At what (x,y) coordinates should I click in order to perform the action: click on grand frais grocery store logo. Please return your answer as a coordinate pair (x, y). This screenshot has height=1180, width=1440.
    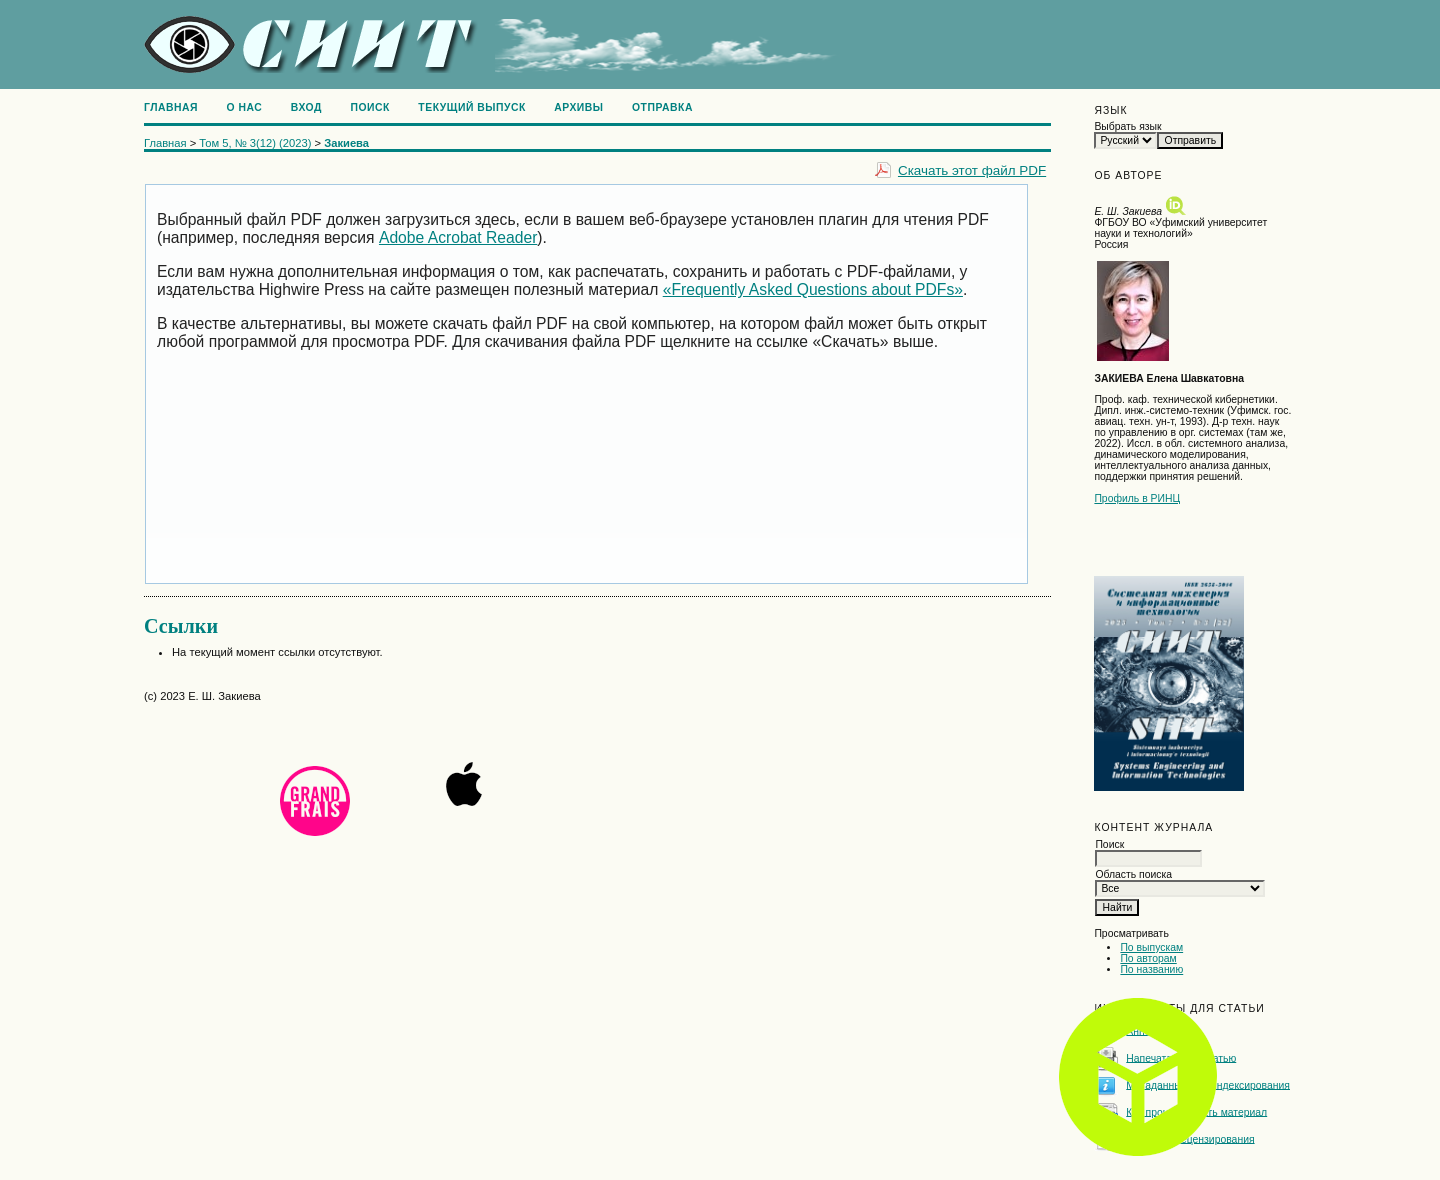
    Looking at the image, I should click on (315, 801).